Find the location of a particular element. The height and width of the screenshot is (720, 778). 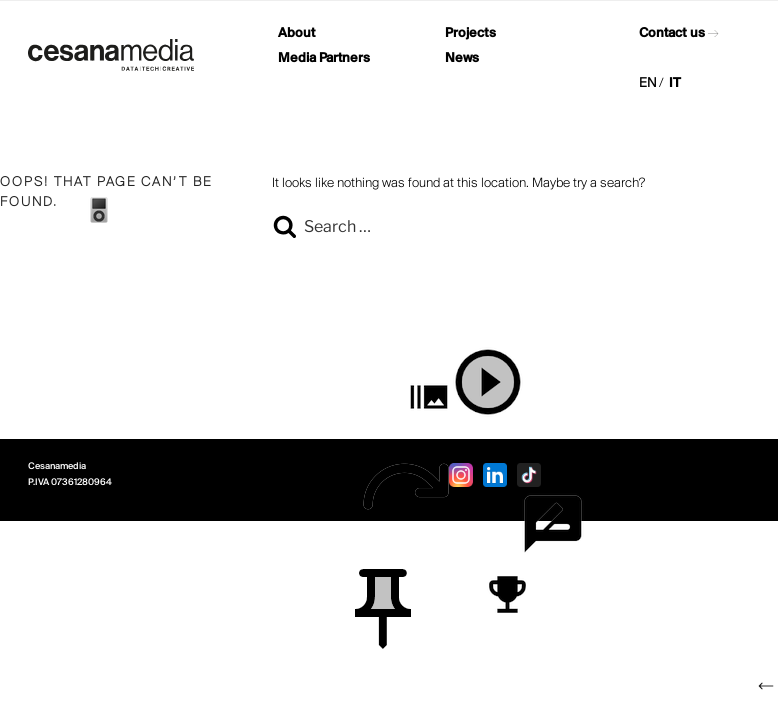

tap to play media is located at coordinates (488, 382).